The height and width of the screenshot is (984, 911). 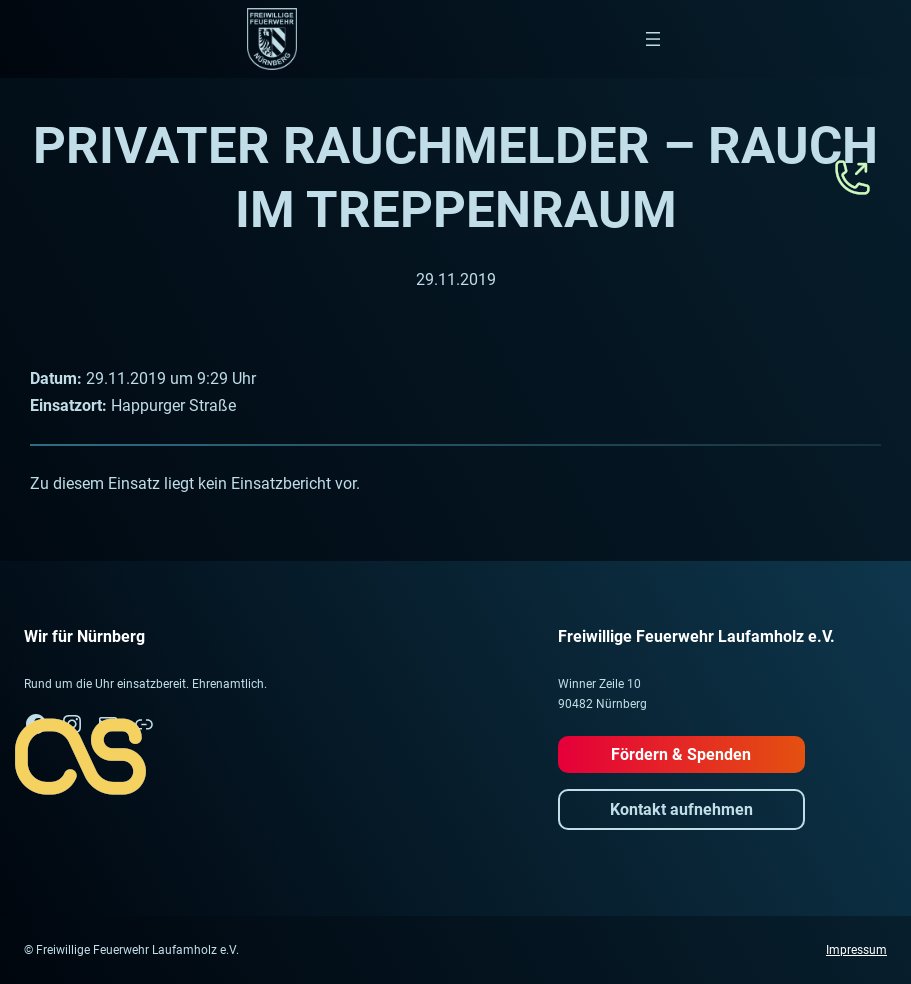 What do you see at coordinates (852, 177) in the screenshot?
I see `make an outgoing call` at bounding box center [852, 177].